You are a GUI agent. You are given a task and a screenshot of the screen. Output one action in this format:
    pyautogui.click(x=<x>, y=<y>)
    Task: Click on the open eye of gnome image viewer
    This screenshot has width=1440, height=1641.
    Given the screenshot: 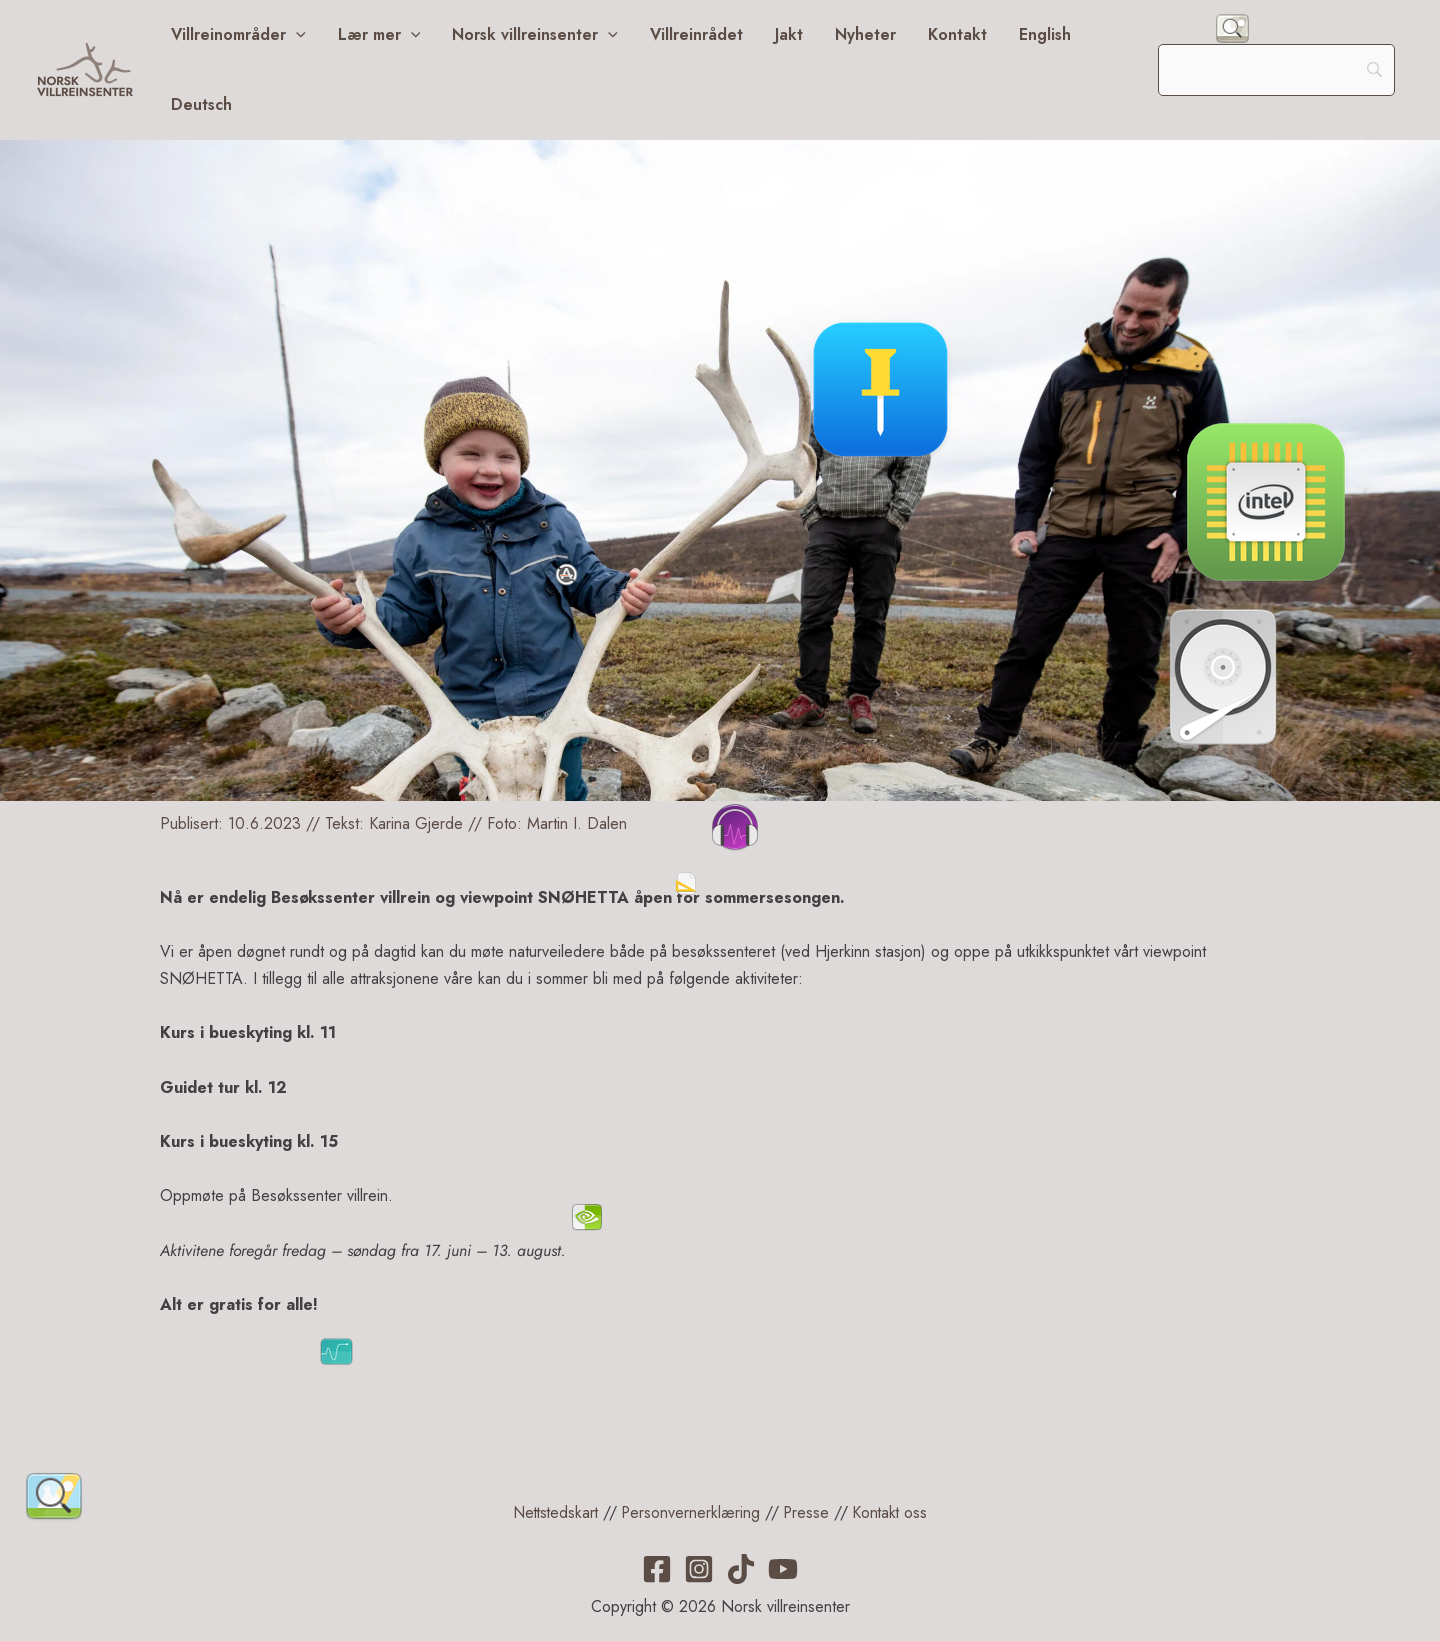 What is the action you would take?
    pyautogui.click(x=1232, y=28)
    